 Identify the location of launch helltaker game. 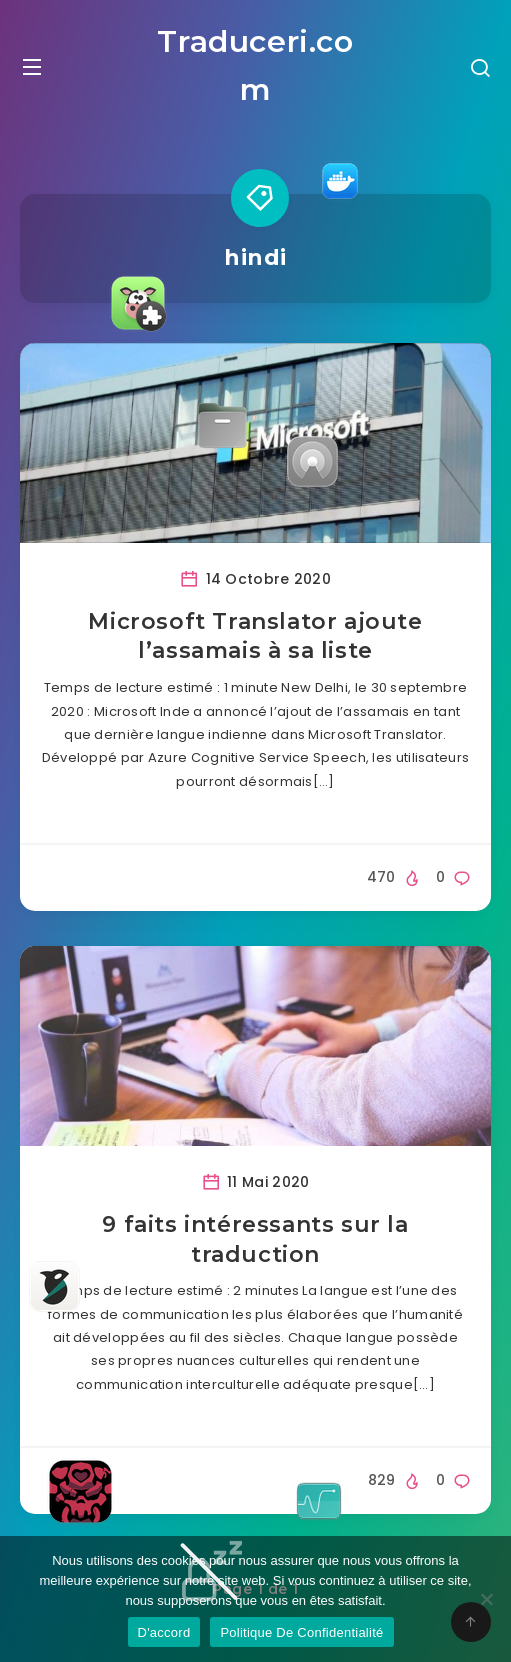
(80, 1491).